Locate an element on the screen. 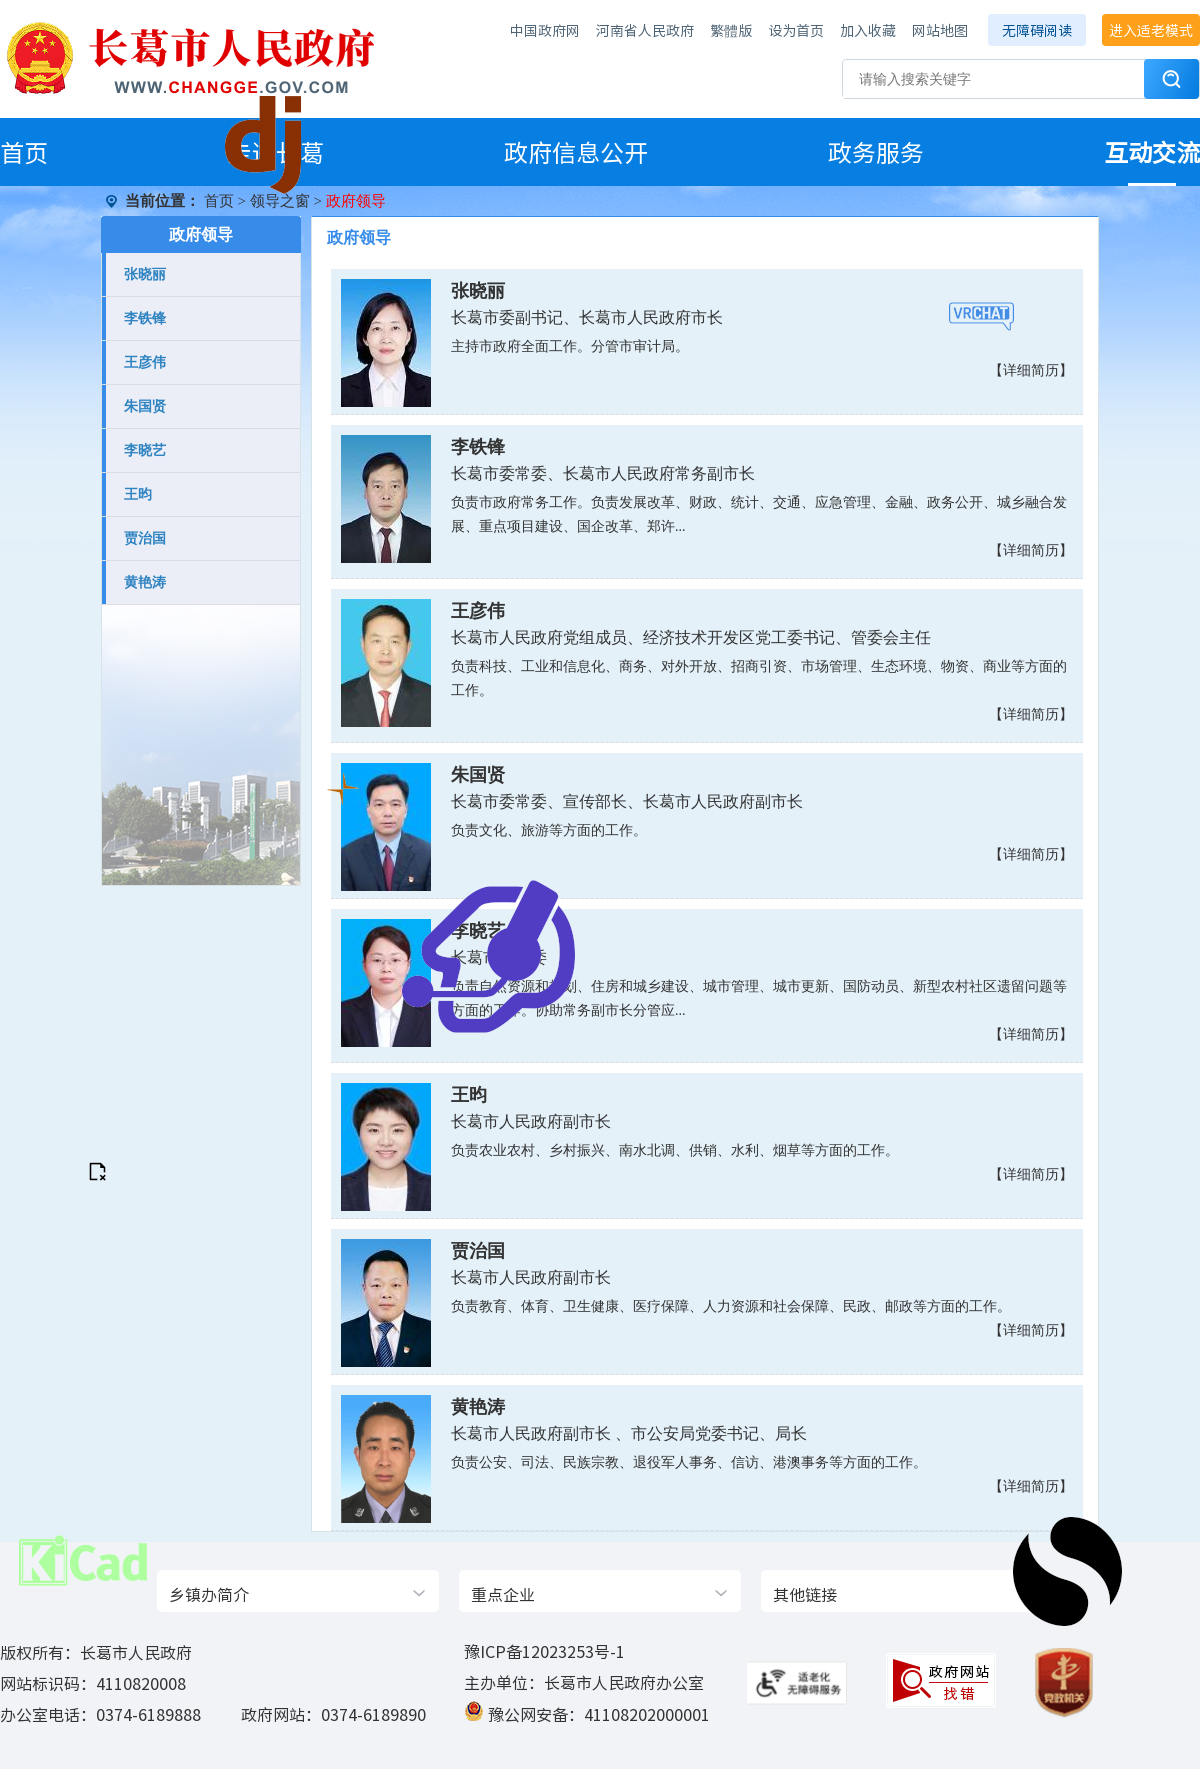  close the current document is located at coordinates (97, 1171).